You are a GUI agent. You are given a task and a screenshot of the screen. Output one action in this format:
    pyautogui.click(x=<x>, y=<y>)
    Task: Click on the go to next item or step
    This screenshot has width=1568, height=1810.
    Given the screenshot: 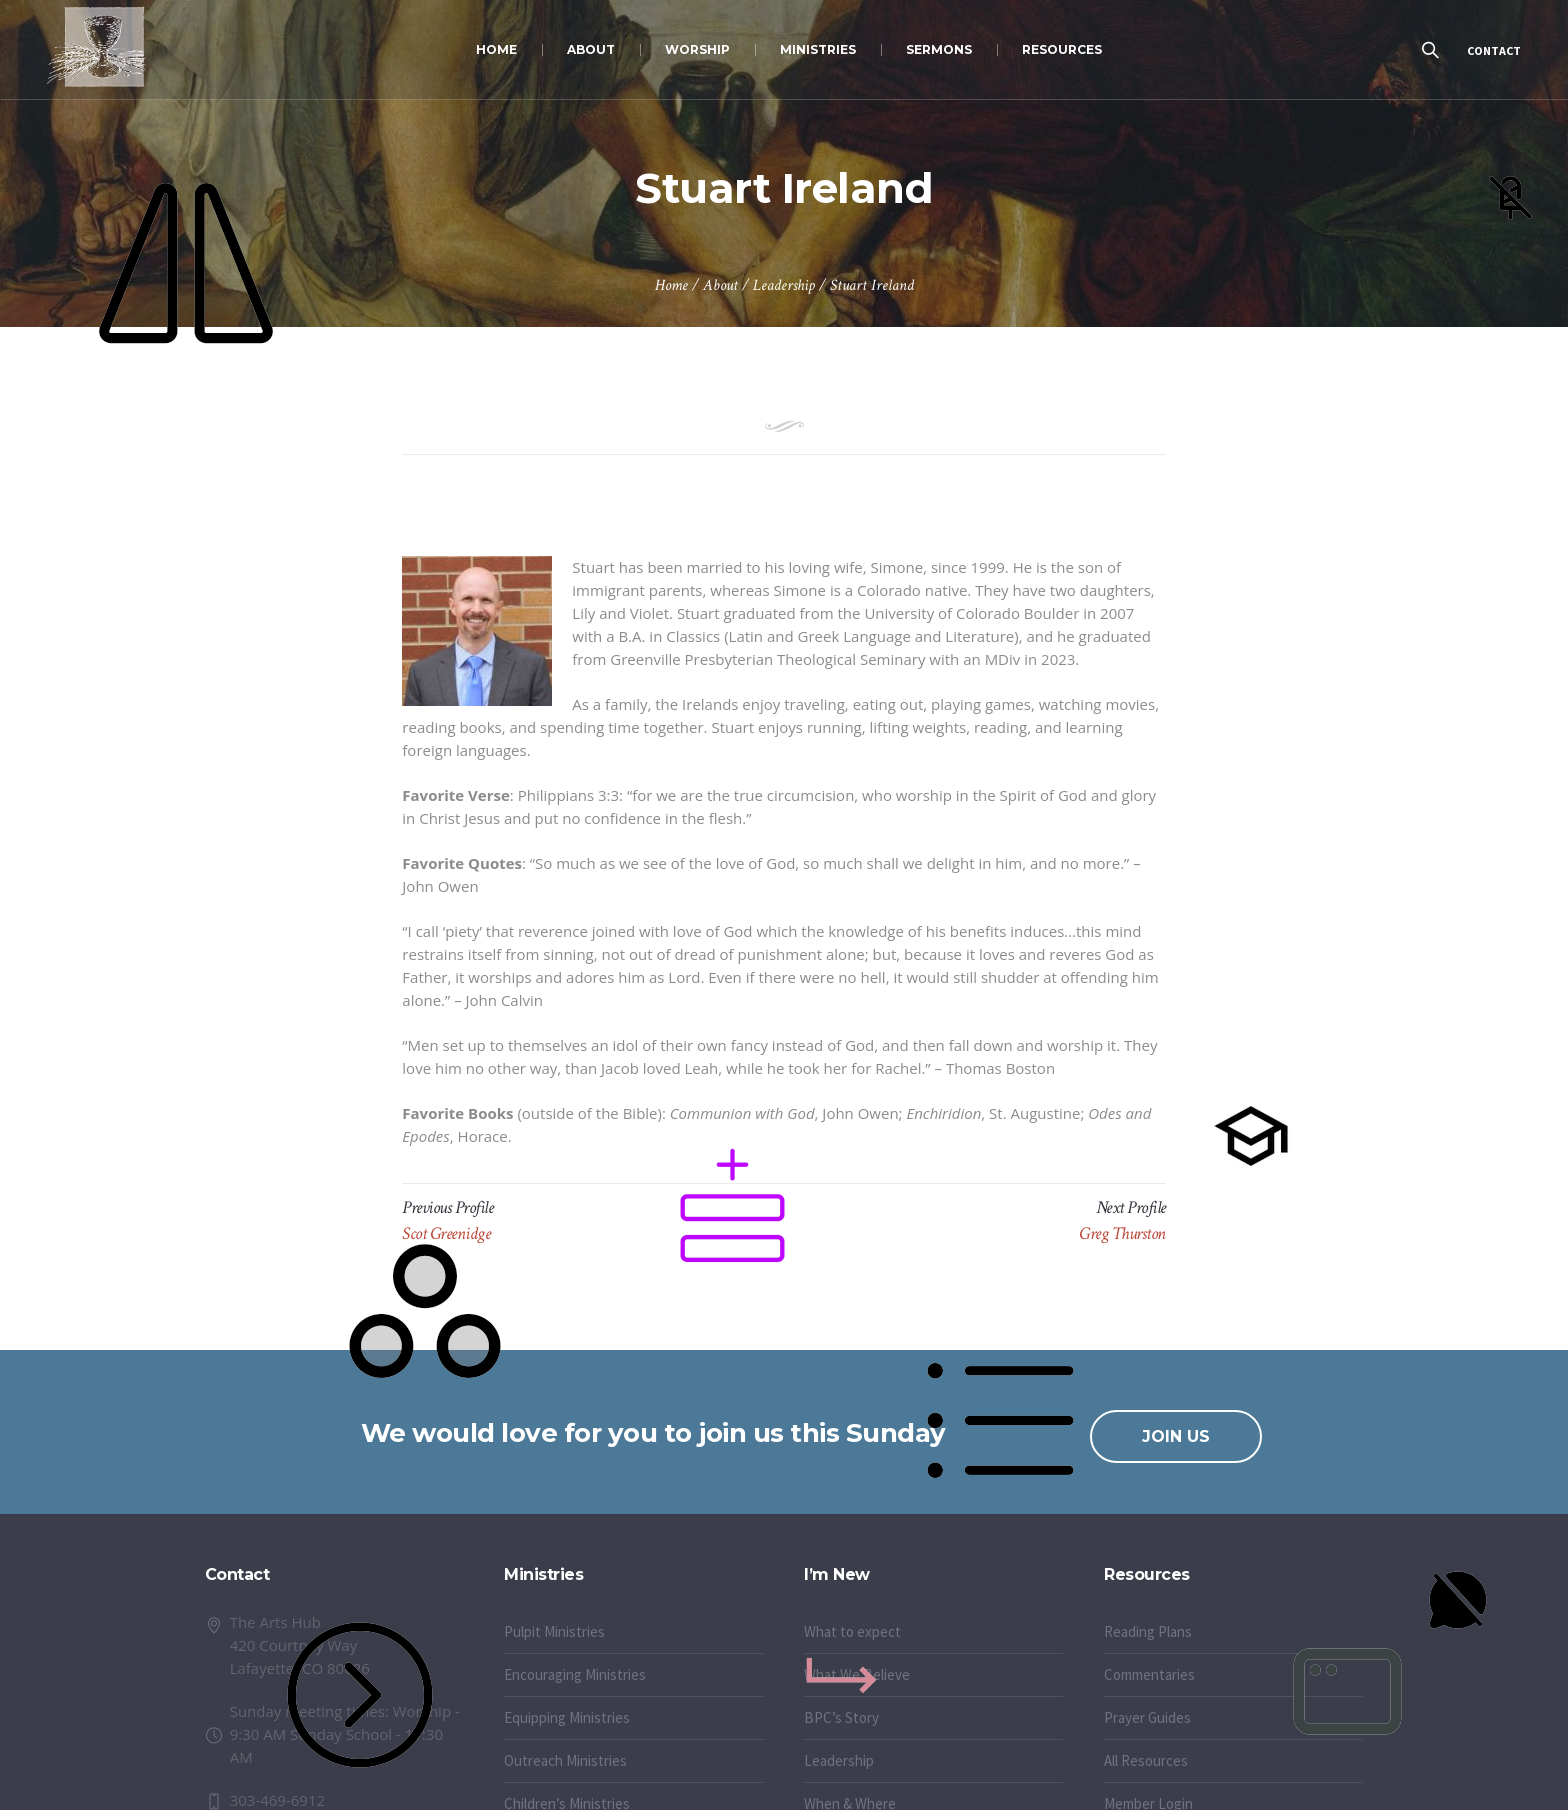 What is the action you would take?
    pyautogui.click(x=360, y=1695)
    